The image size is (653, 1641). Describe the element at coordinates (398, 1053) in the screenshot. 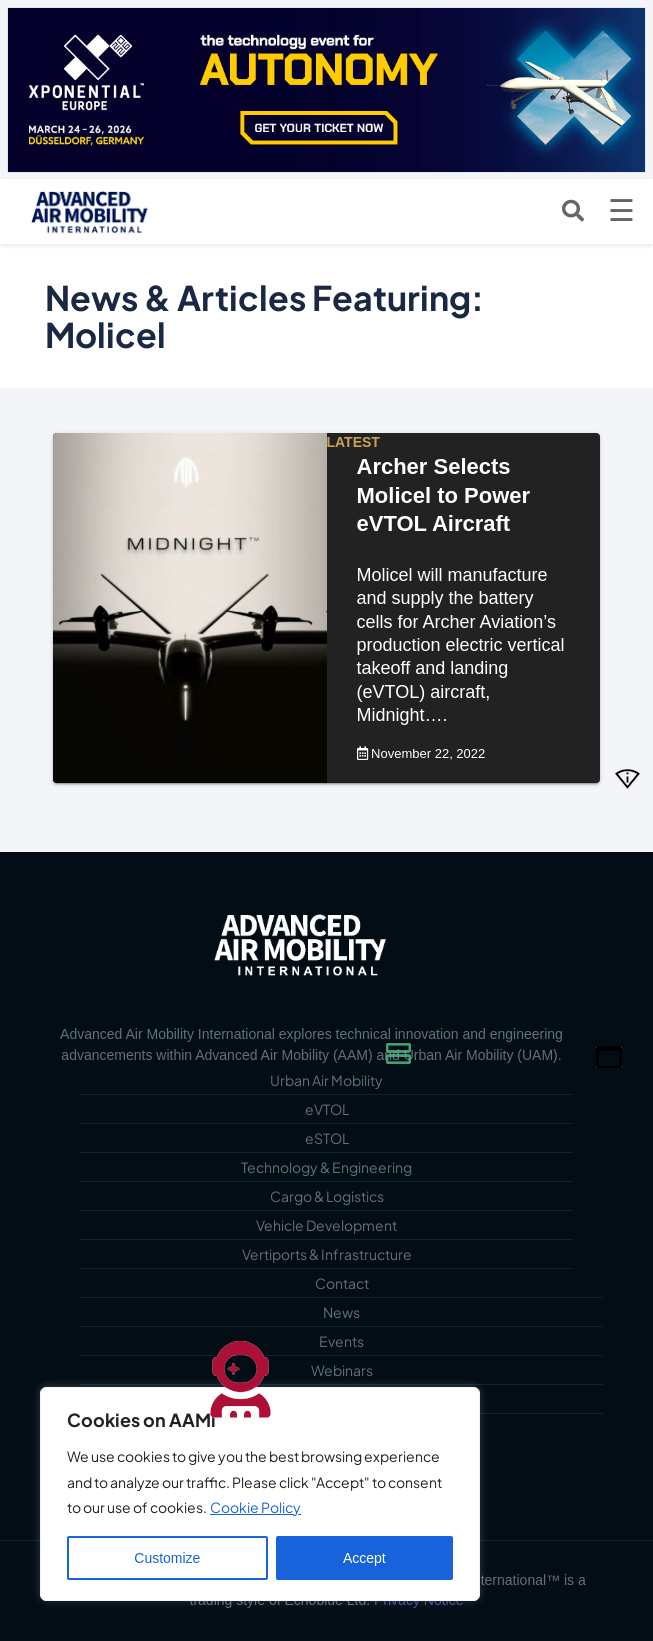

I see `switch to row view layout` at that location.